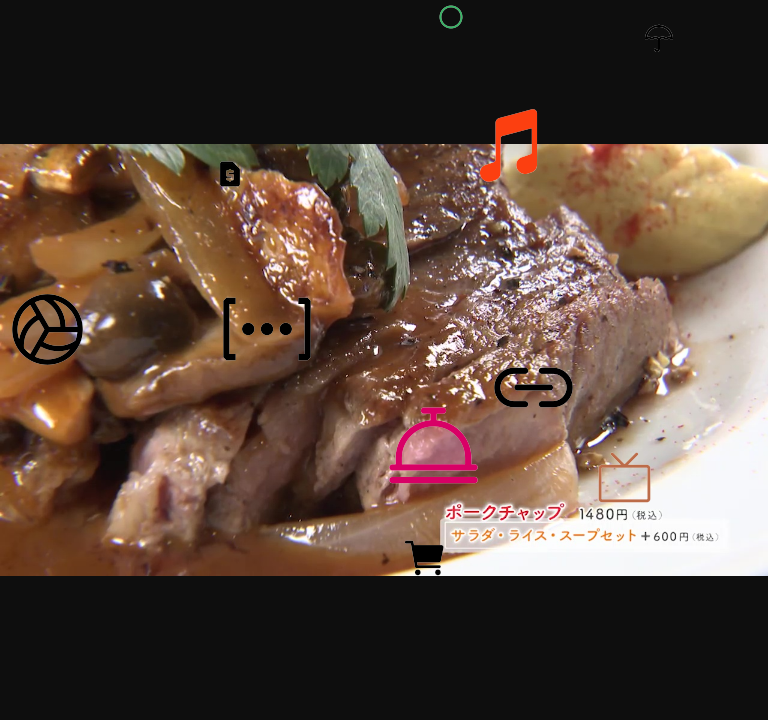  Describe the element at coordinates (425, 558) in the screenshot. I see `view your shopping cart` at that location.